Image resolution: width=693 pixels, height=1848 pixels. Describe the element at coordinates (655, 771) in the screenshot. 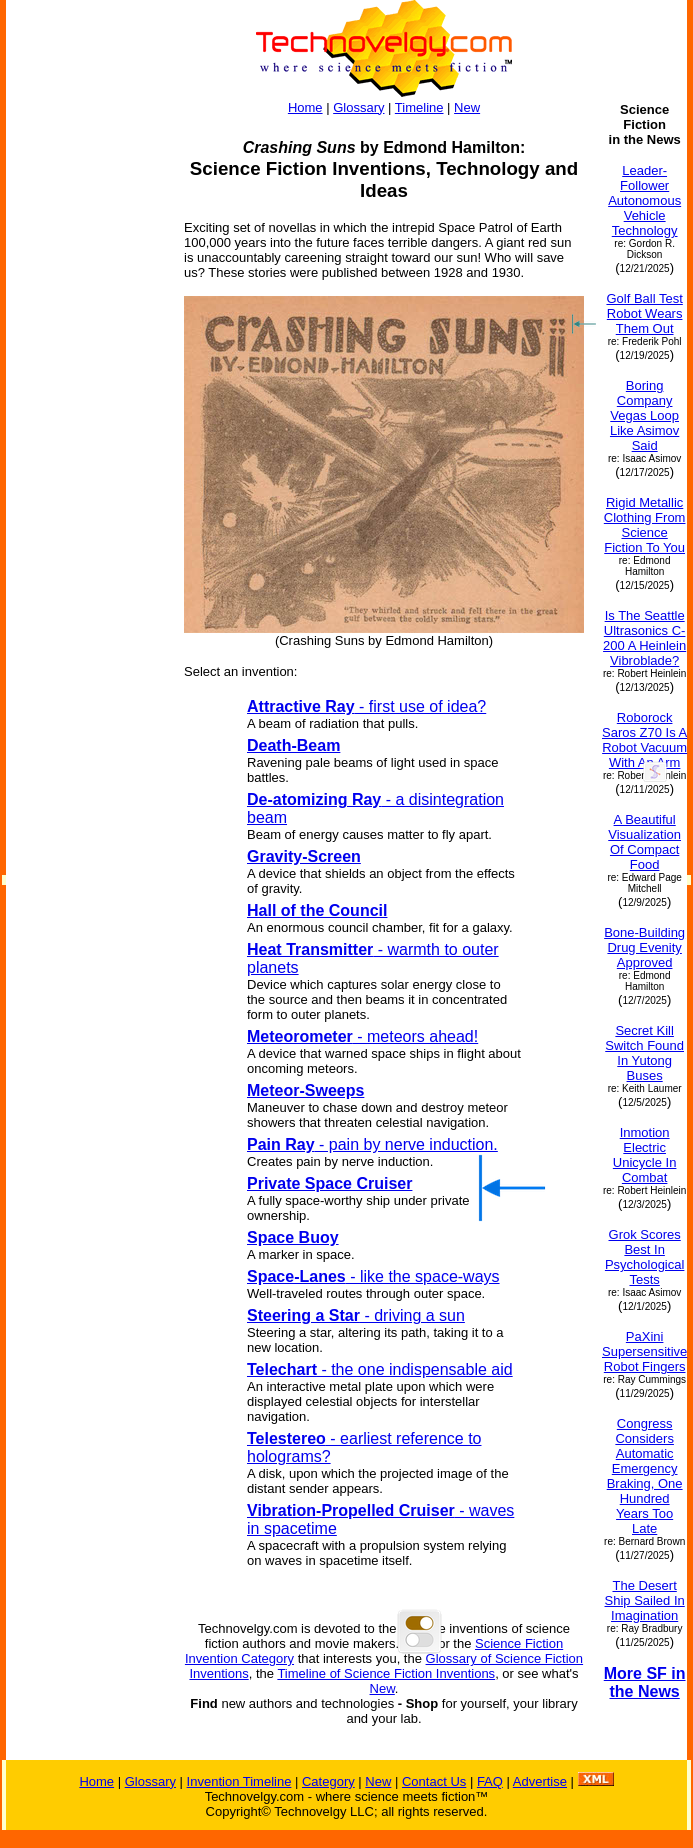

I see `an SVG vector image file` at that location.